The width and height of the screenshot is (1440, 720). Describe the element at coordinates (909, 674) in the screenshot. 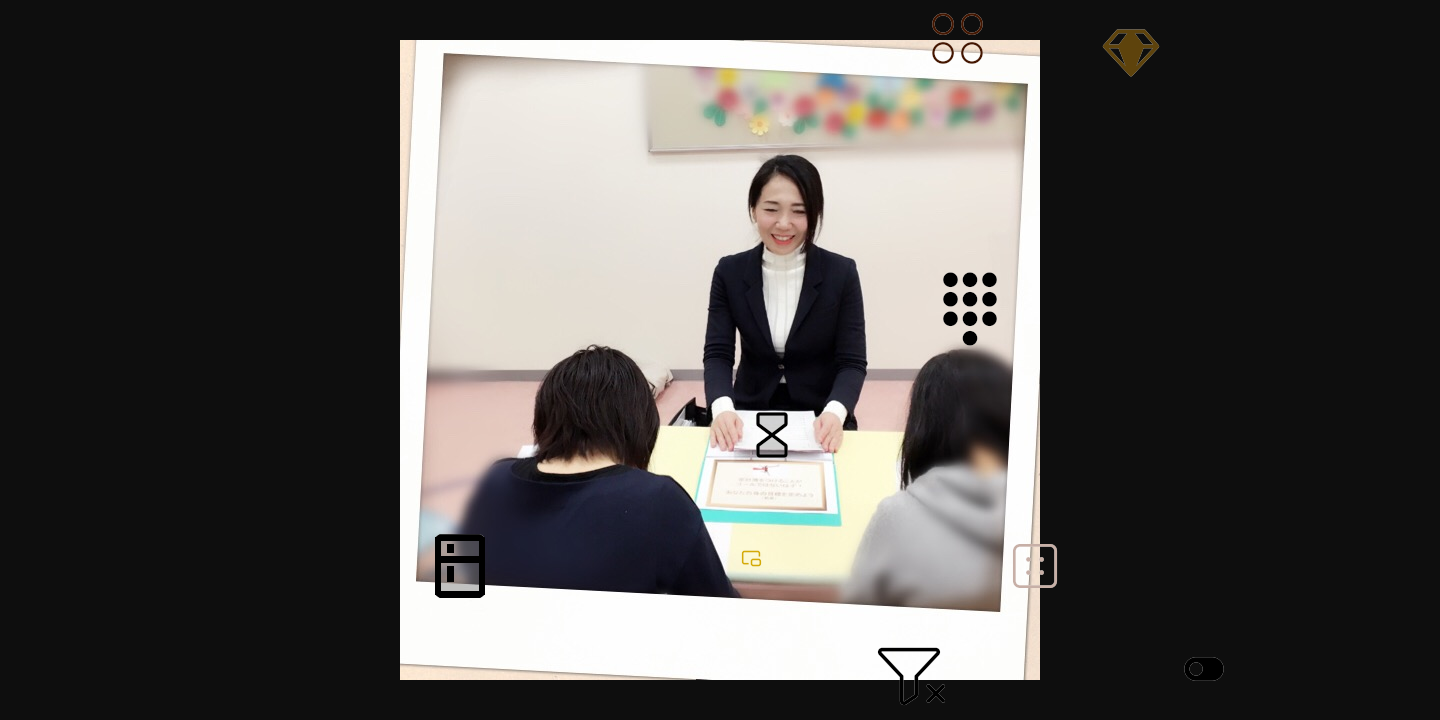

I see `clear all active filters` at that location.